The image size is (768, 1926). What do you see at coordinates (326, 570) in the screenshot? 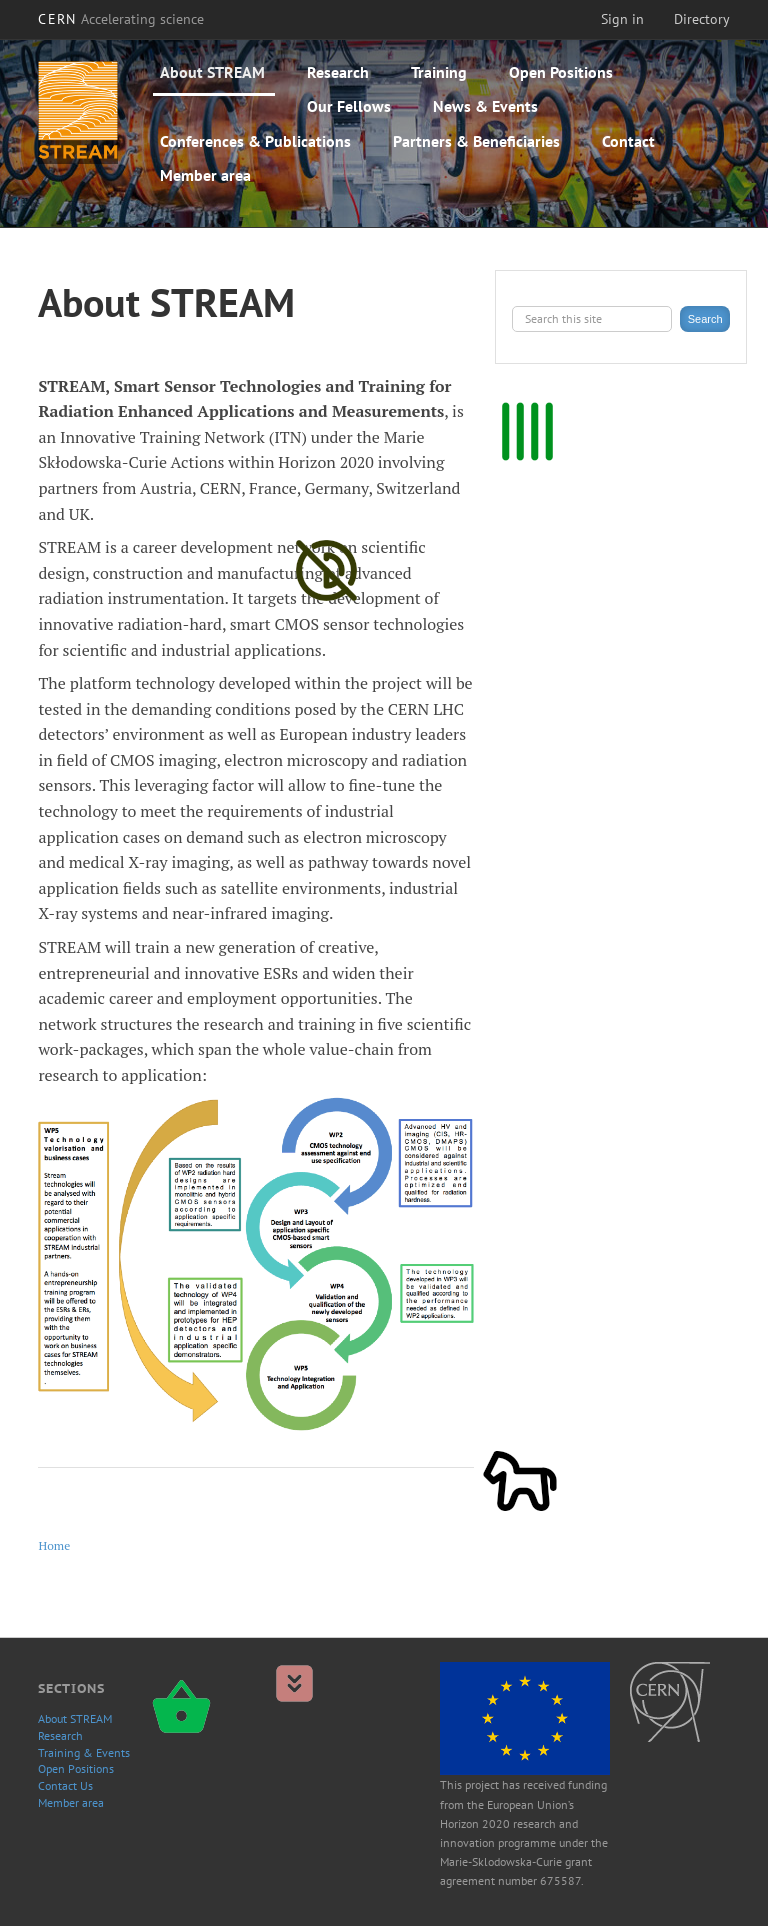
I see `disable contrast adjustment` at bounding box center [326, 570].